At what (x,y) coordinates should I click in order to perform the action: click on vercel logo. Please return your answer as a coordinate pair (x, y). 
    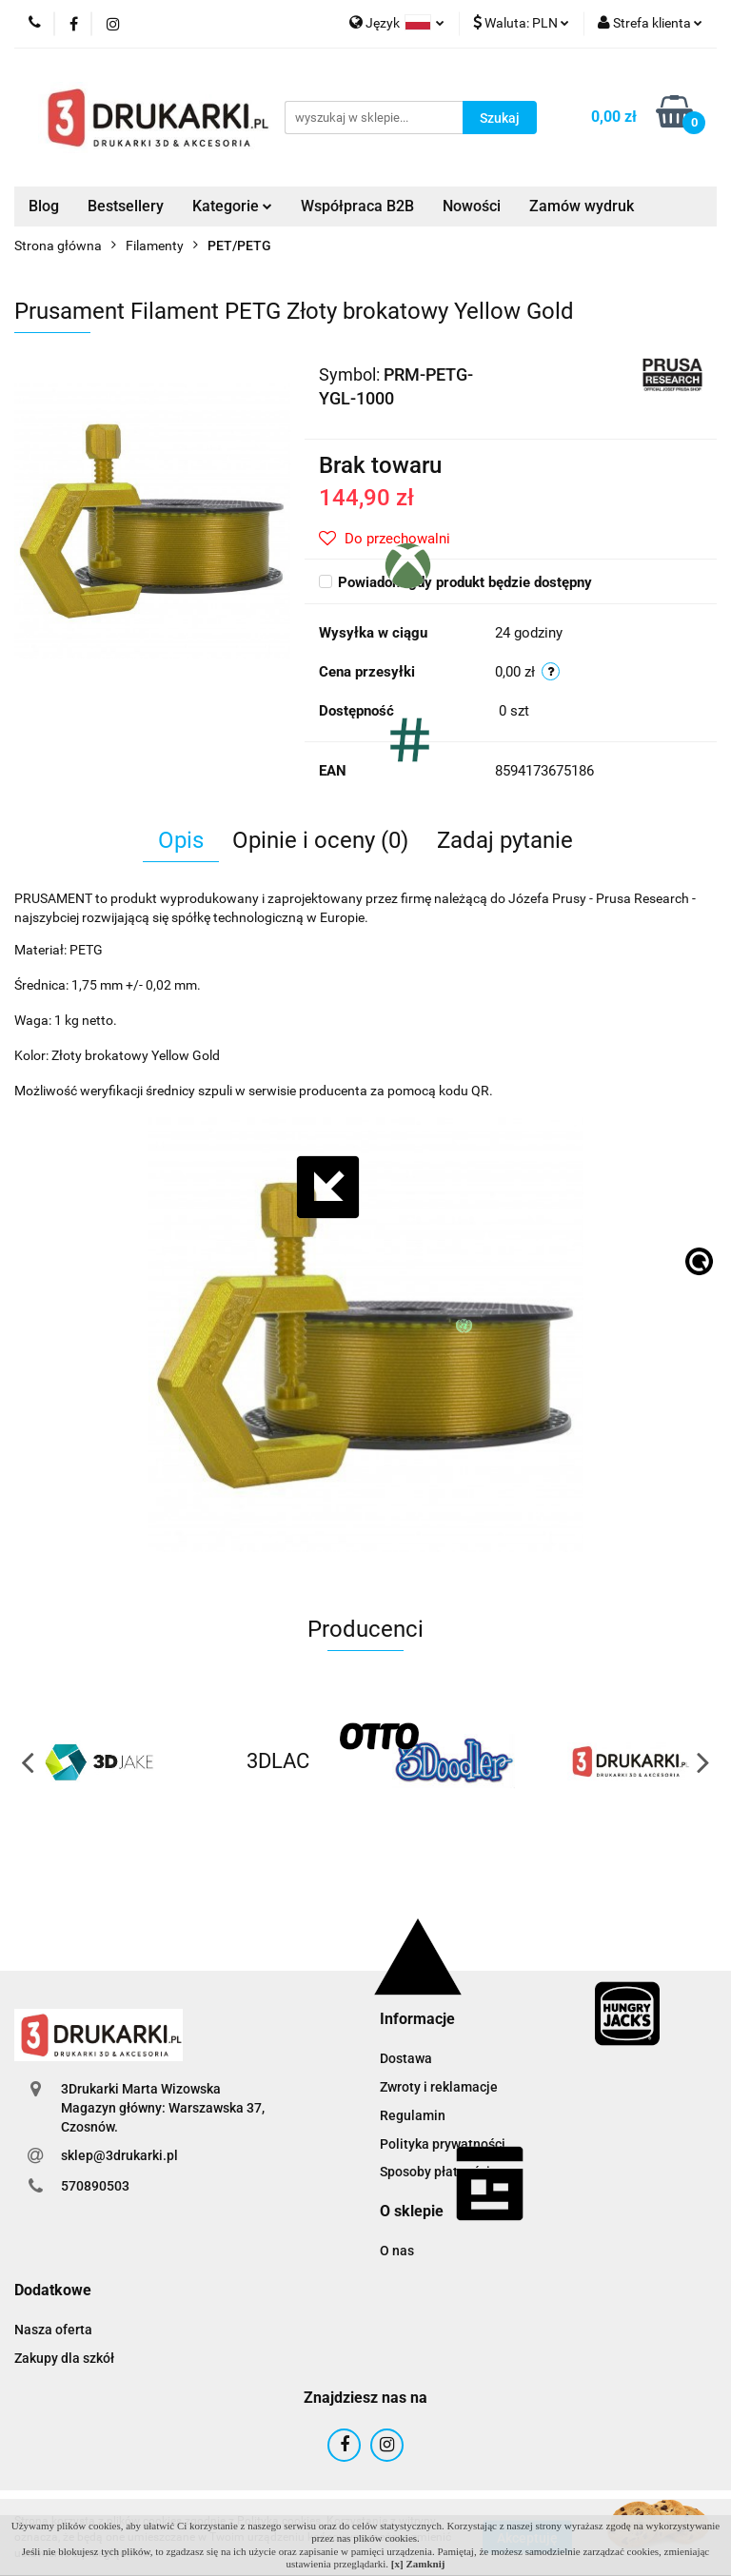
    Looking at the image, I should click on (418, 1957).